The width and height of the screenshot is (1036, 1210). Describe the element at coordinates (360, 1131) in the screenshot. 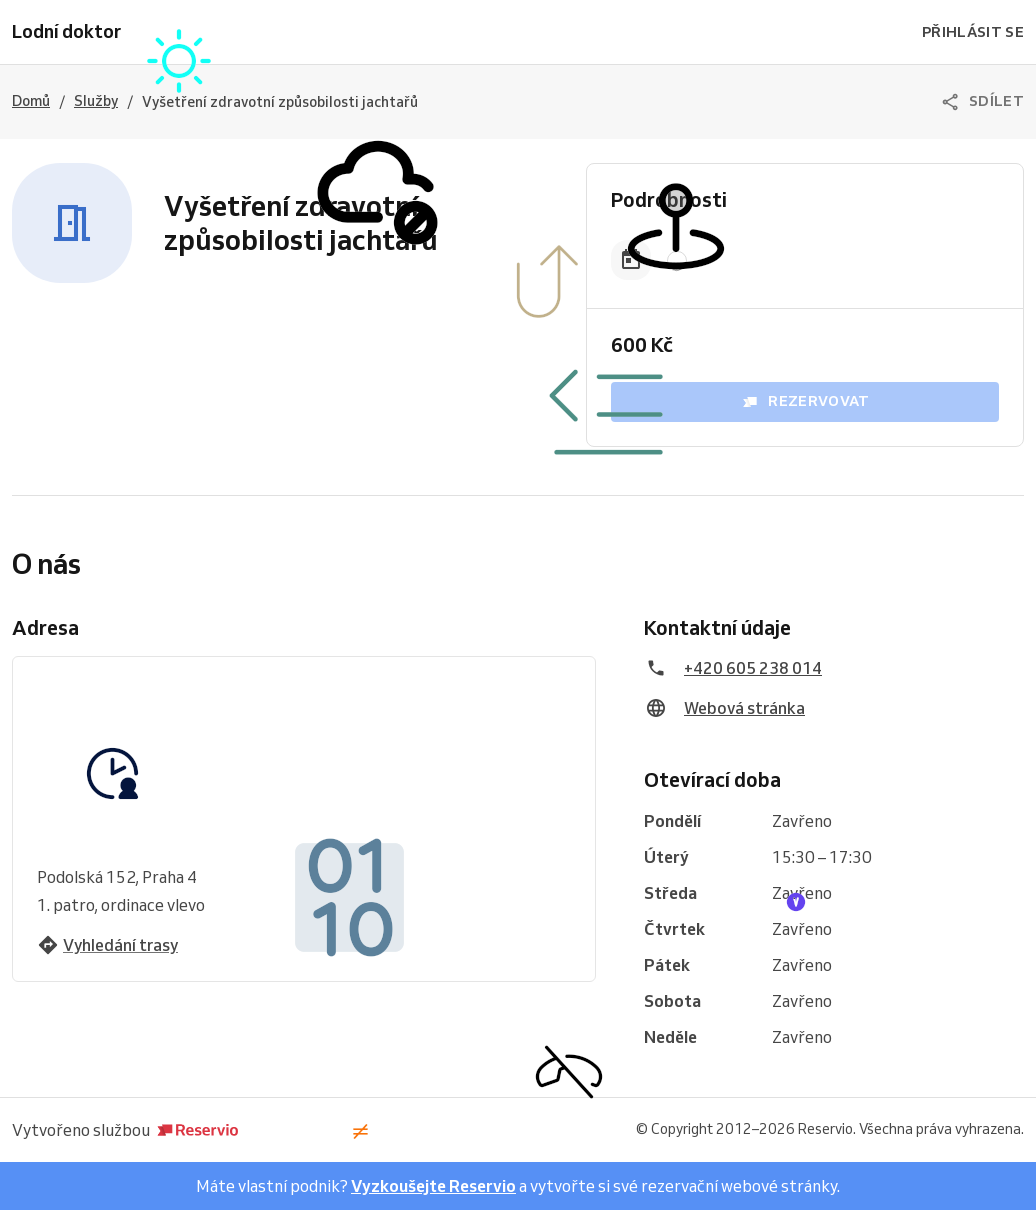

I see `indicates values are not equal or mismatched` at that location.